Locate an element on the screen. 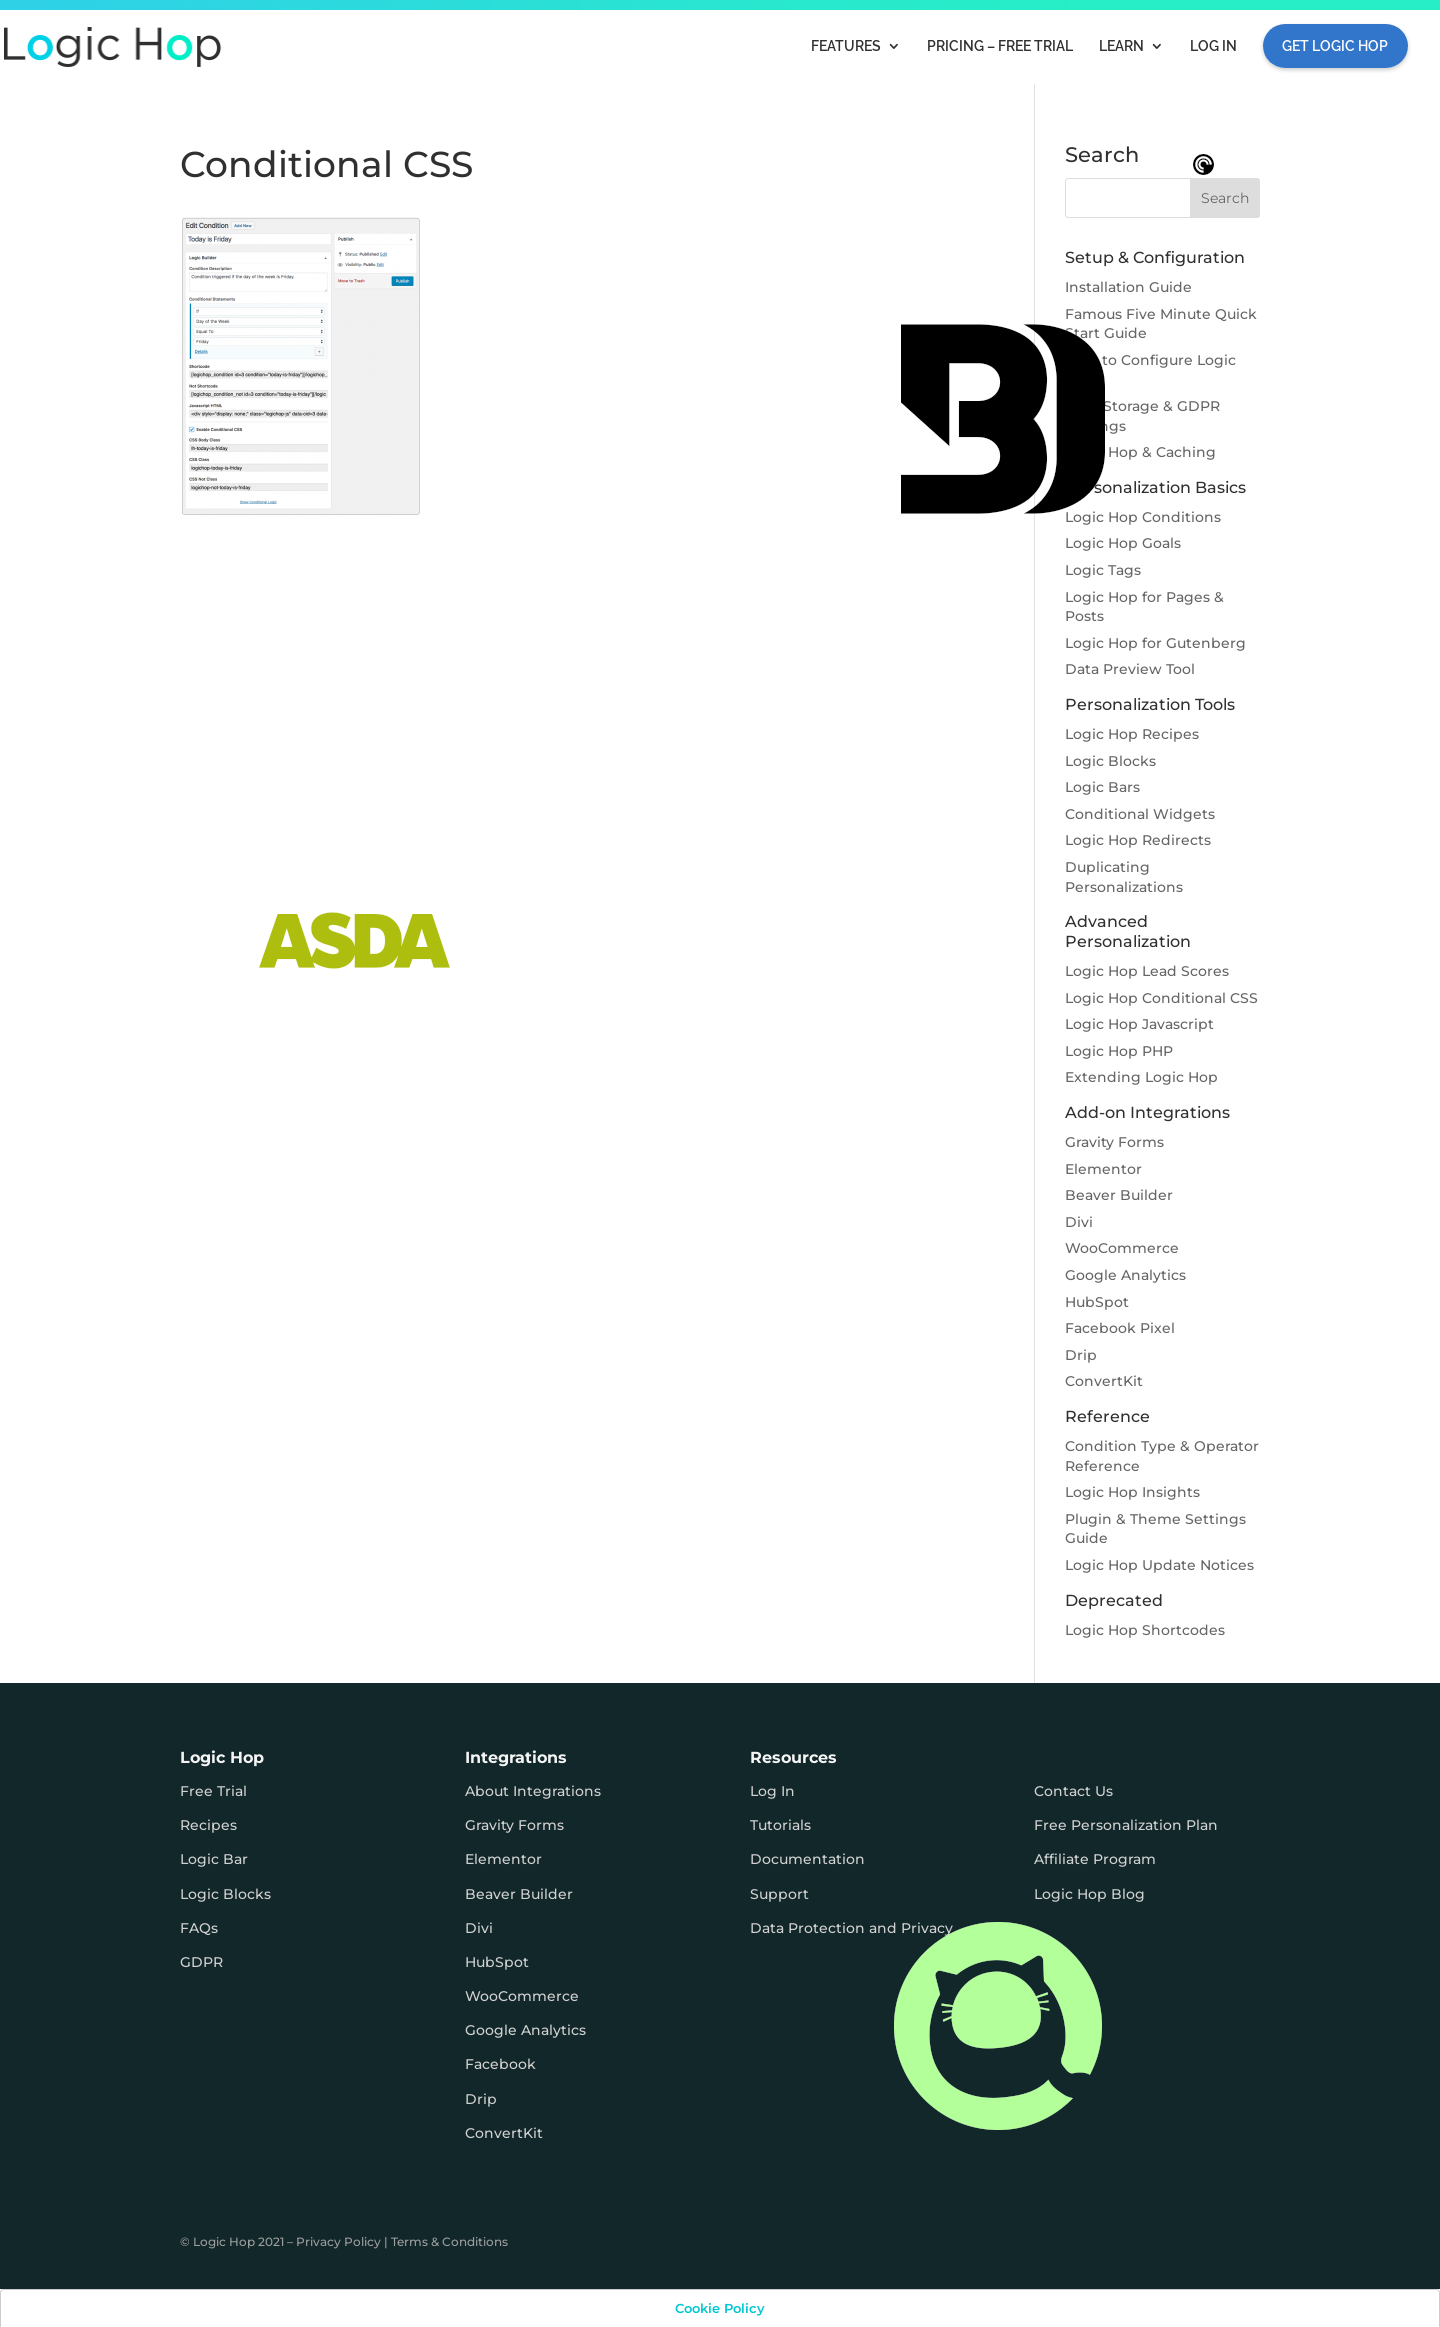 This screenshot has height=2327, width=1440. Asda brand logo is located at coordinates (354, 940).